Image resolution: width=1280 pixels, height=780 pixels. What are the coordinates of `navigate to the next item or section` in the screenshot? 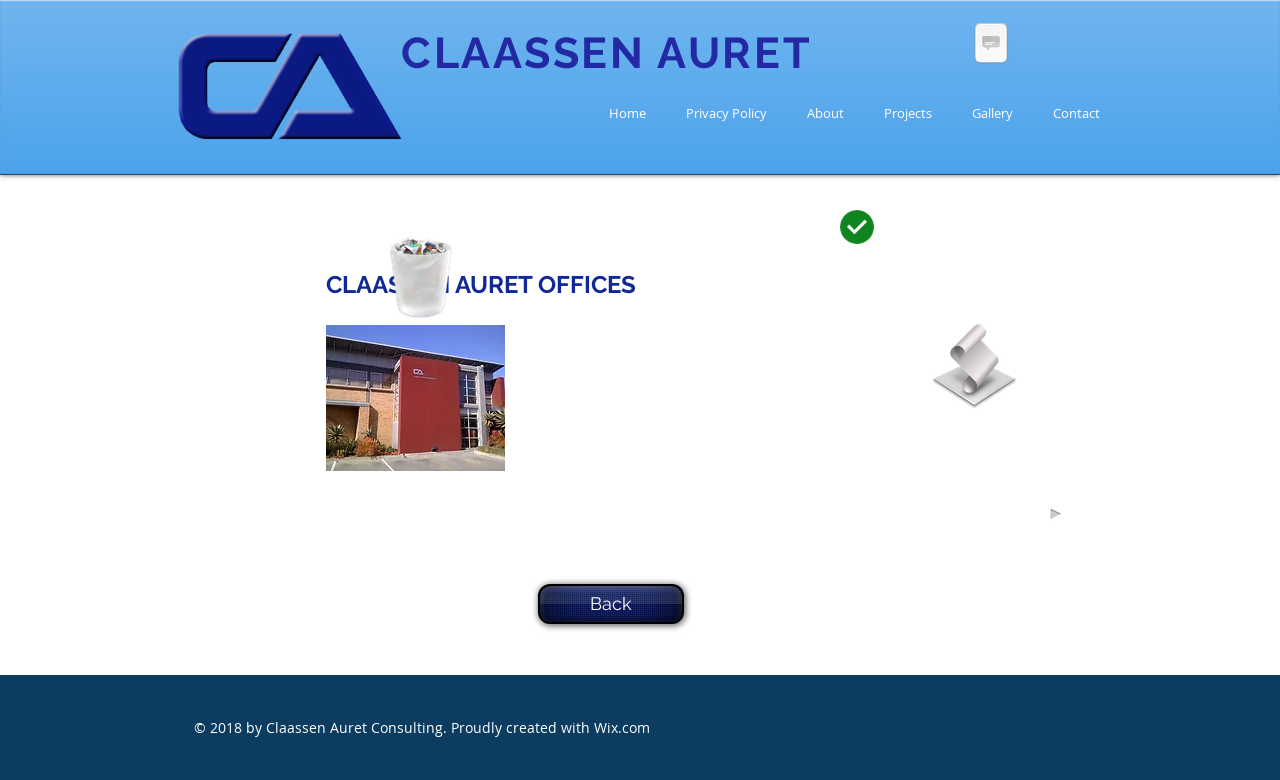 It's located at (1056, 514).